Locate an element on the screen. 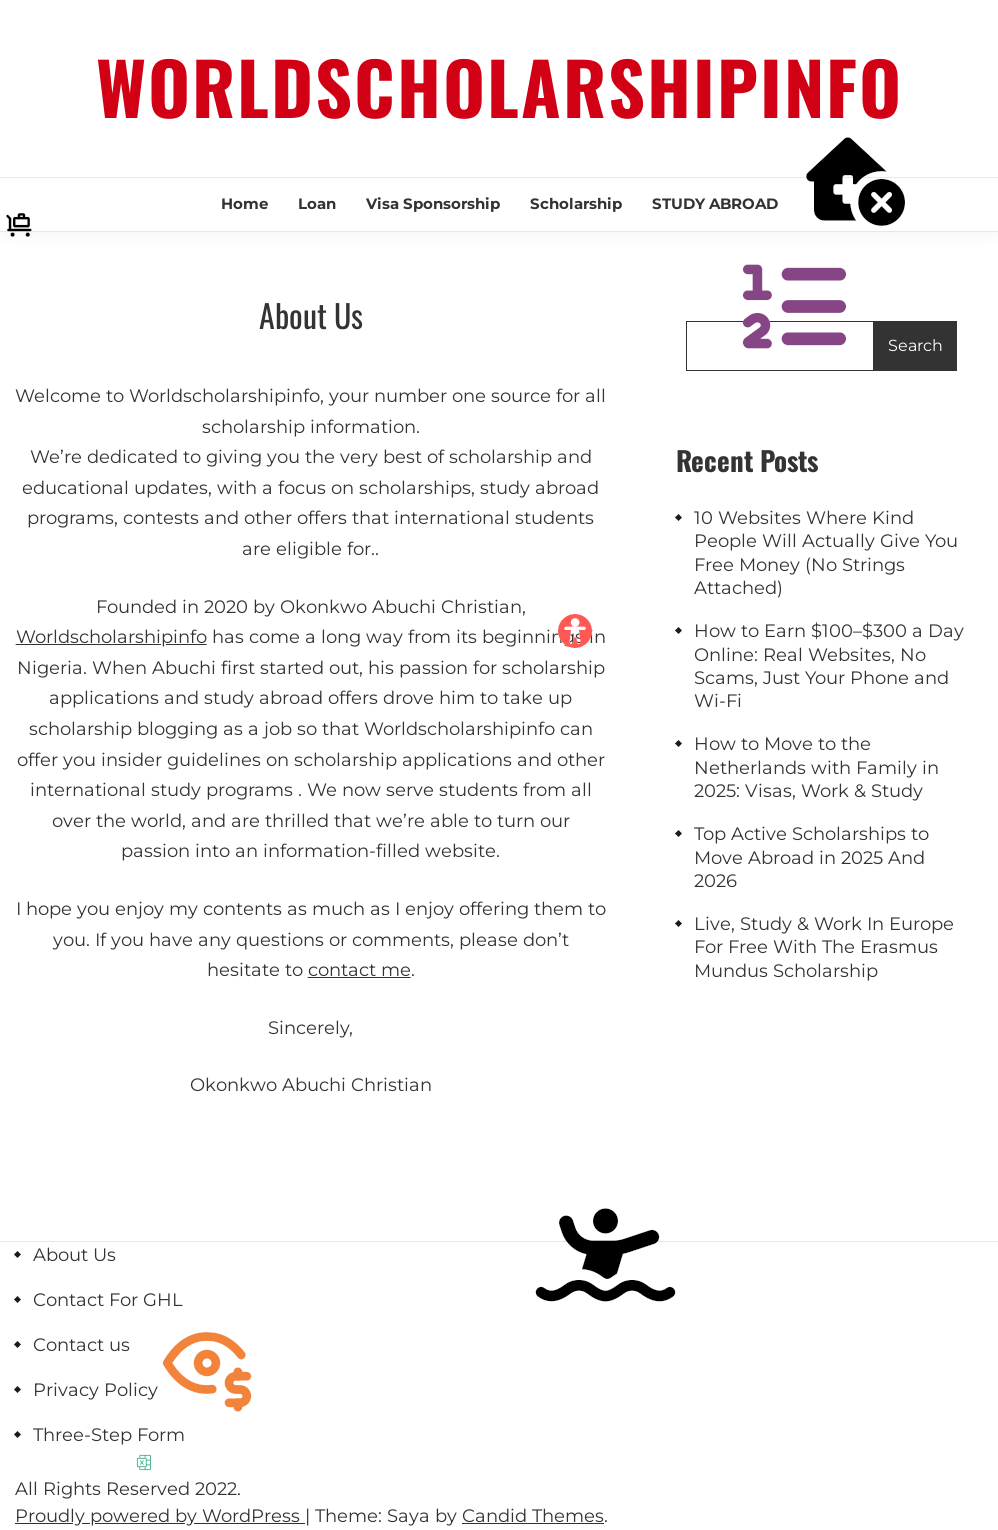 This screenshot has height=1530, width=998. create a numbered list is located at coordinates (794, 306).